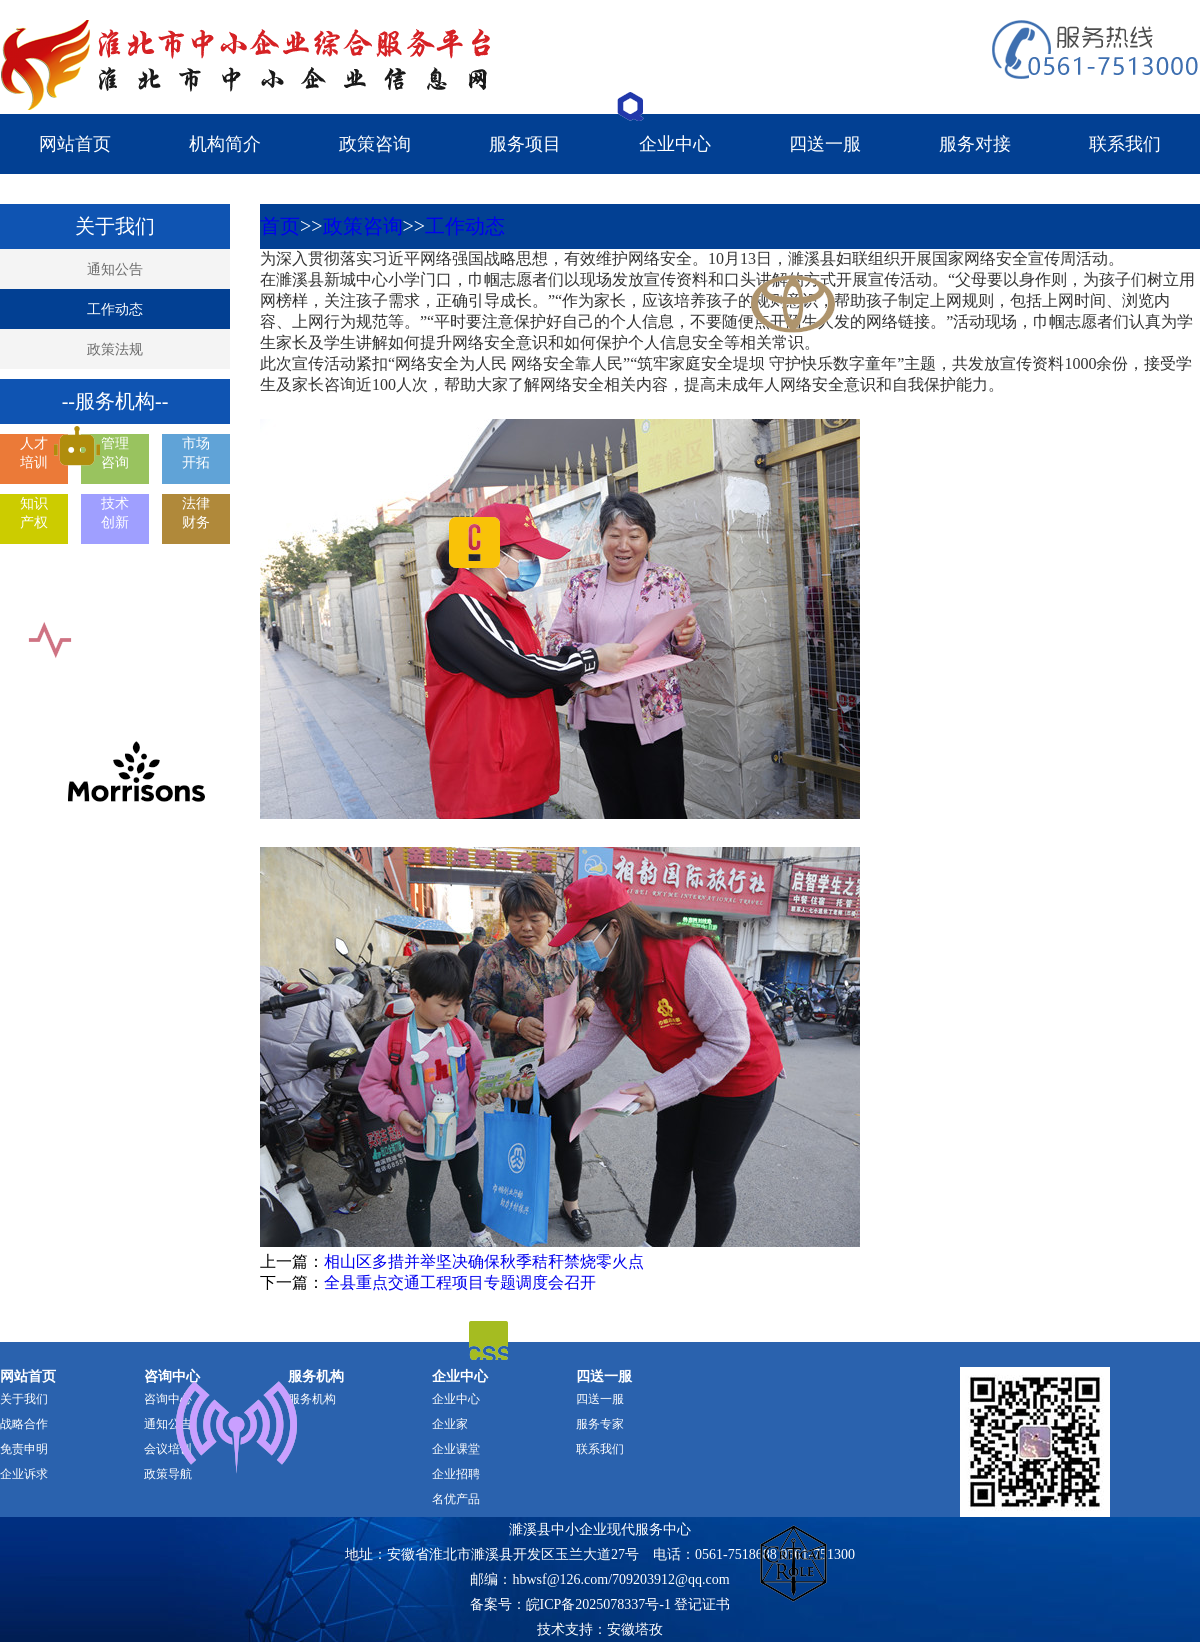 The width and height of the screenshot is (1200, 1642). What do you see at coordinates (793, 304) in the screenshot?
I see `Toyota brand logo` at bounding box center [793, 304].